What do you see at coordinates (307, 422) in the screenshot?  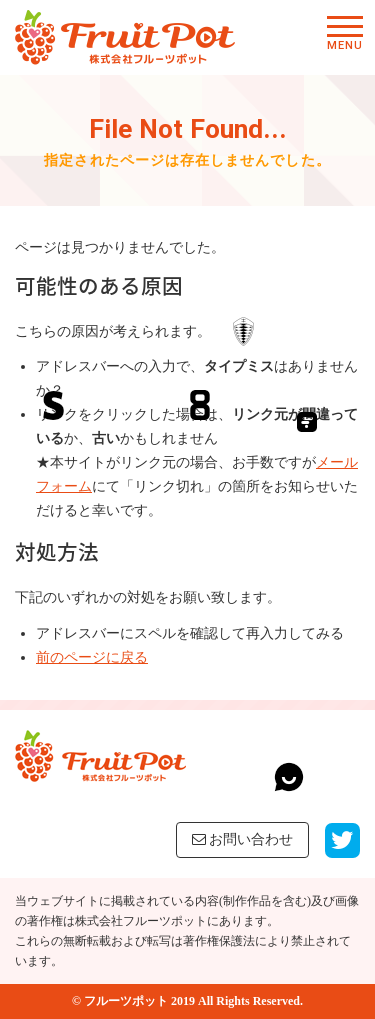 I see `open the Folo app` at bounding box center [307, 422].